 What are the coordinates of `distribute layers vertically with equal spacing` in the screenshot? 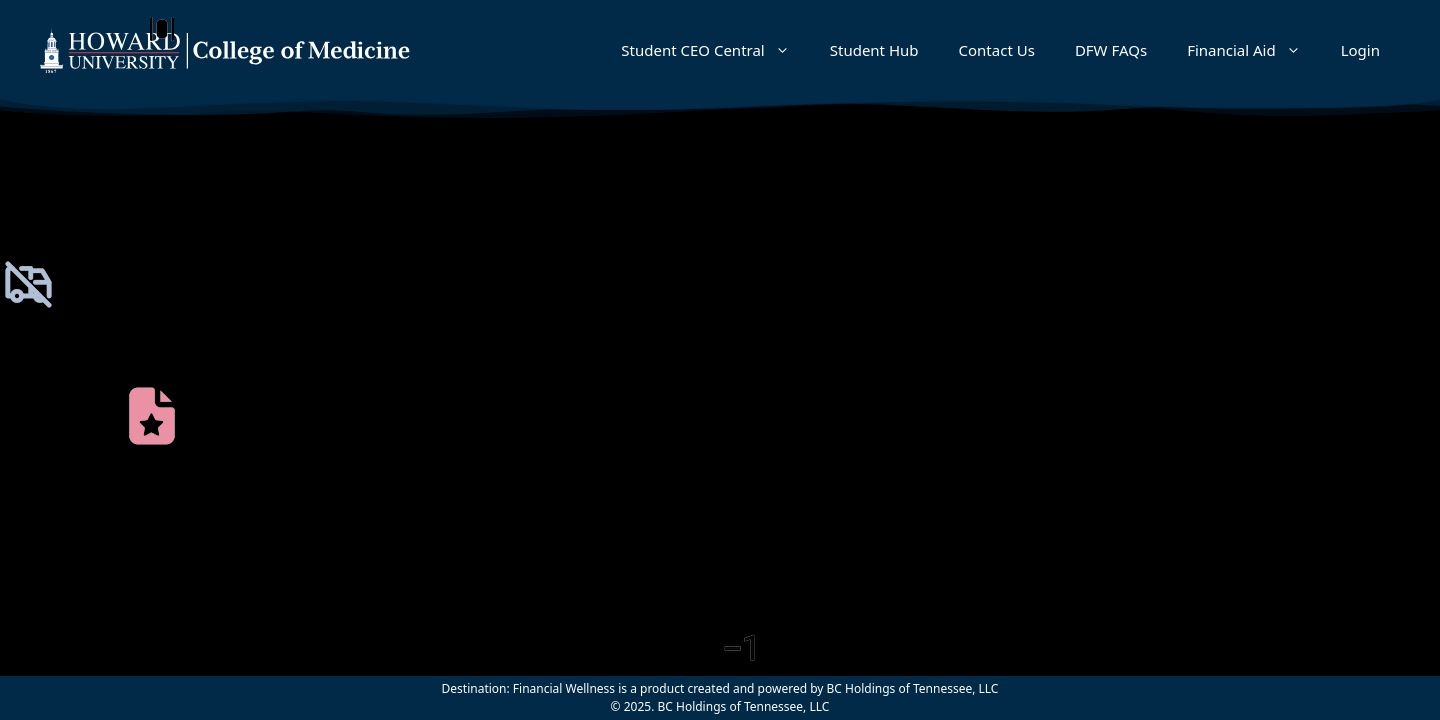 It's located at (162, 29).